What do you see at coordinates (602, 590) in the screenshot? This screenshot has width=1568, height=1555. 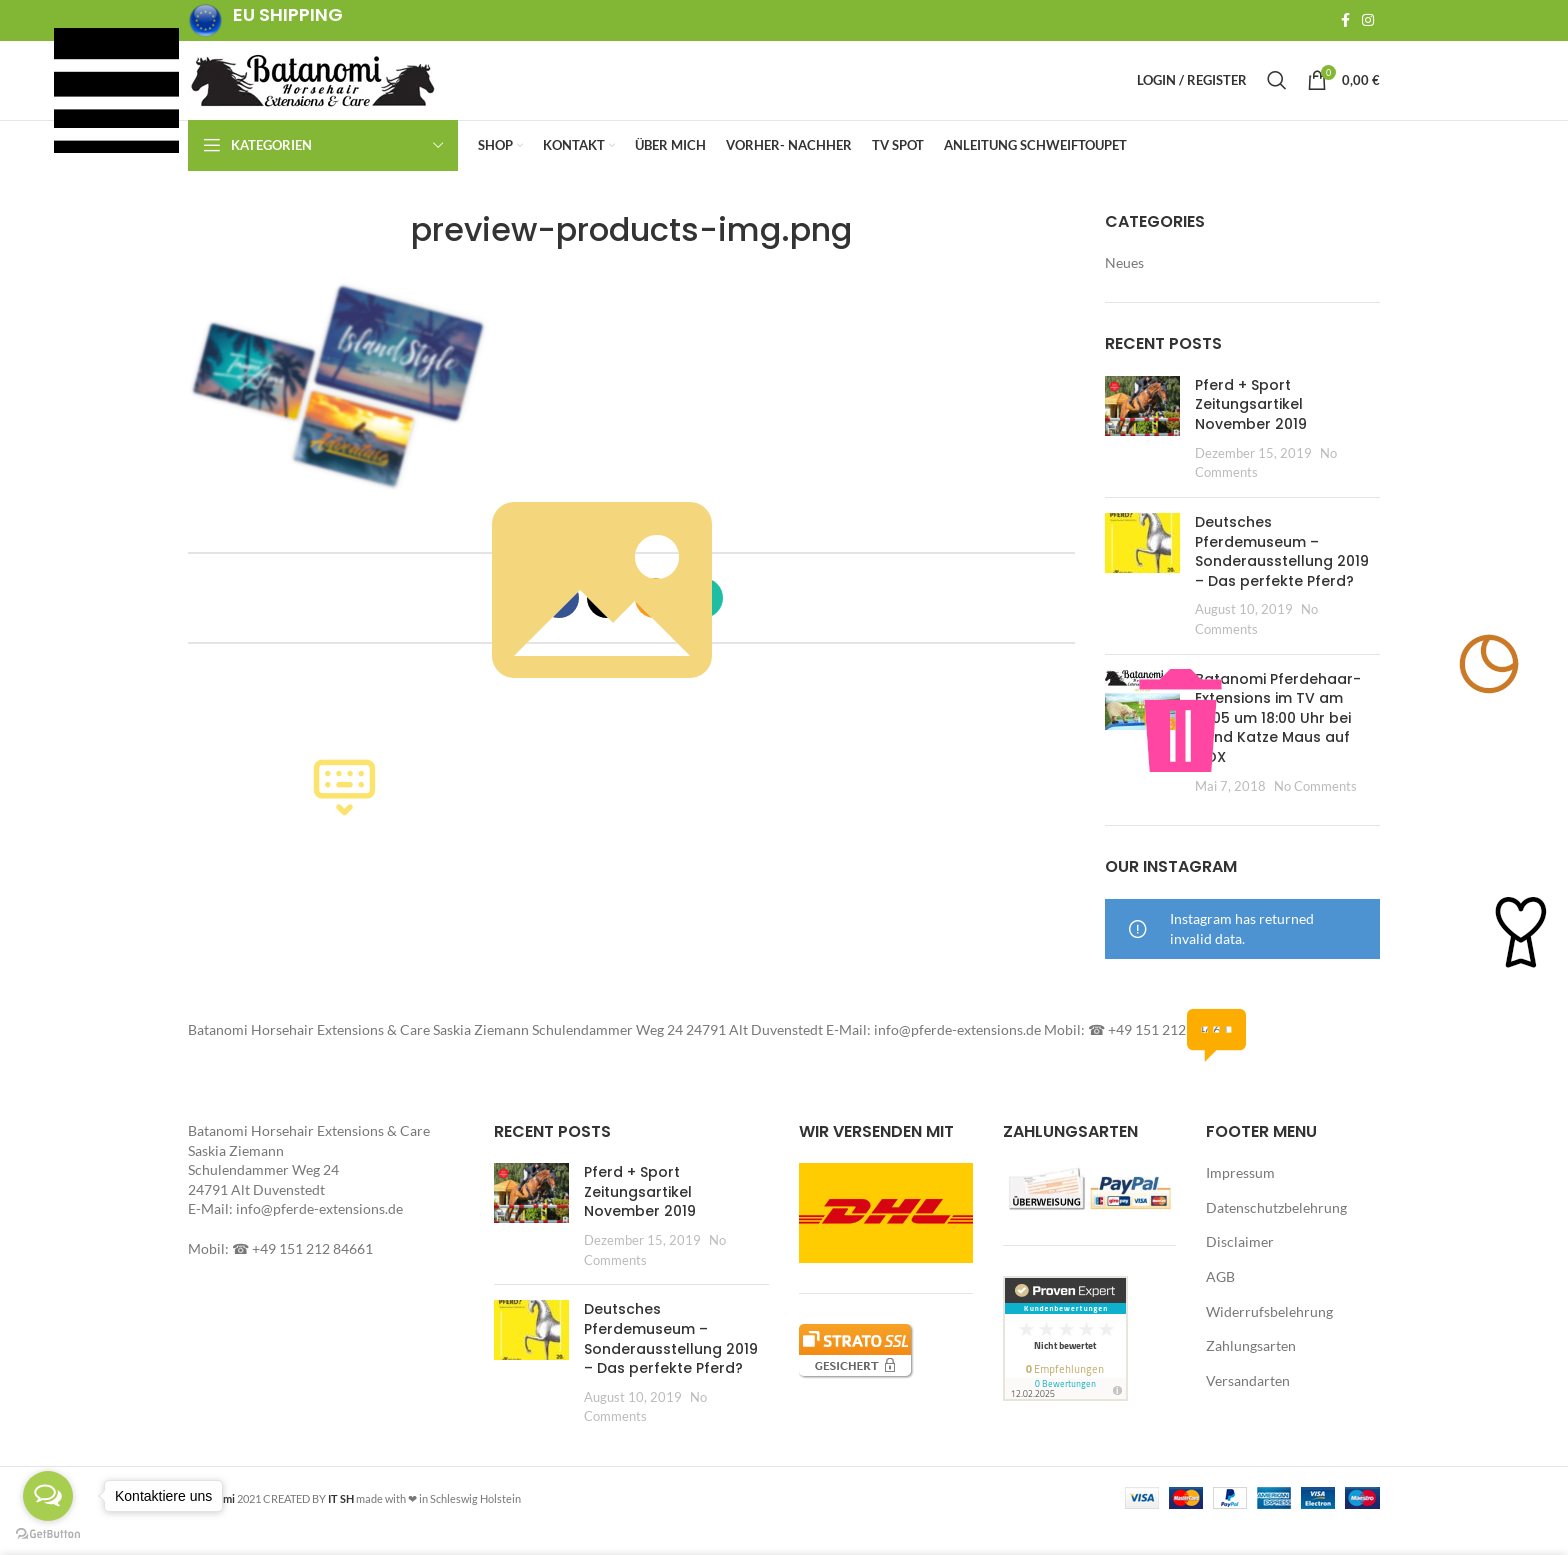 I see `view photos or images` at bounding box center [602, 590].